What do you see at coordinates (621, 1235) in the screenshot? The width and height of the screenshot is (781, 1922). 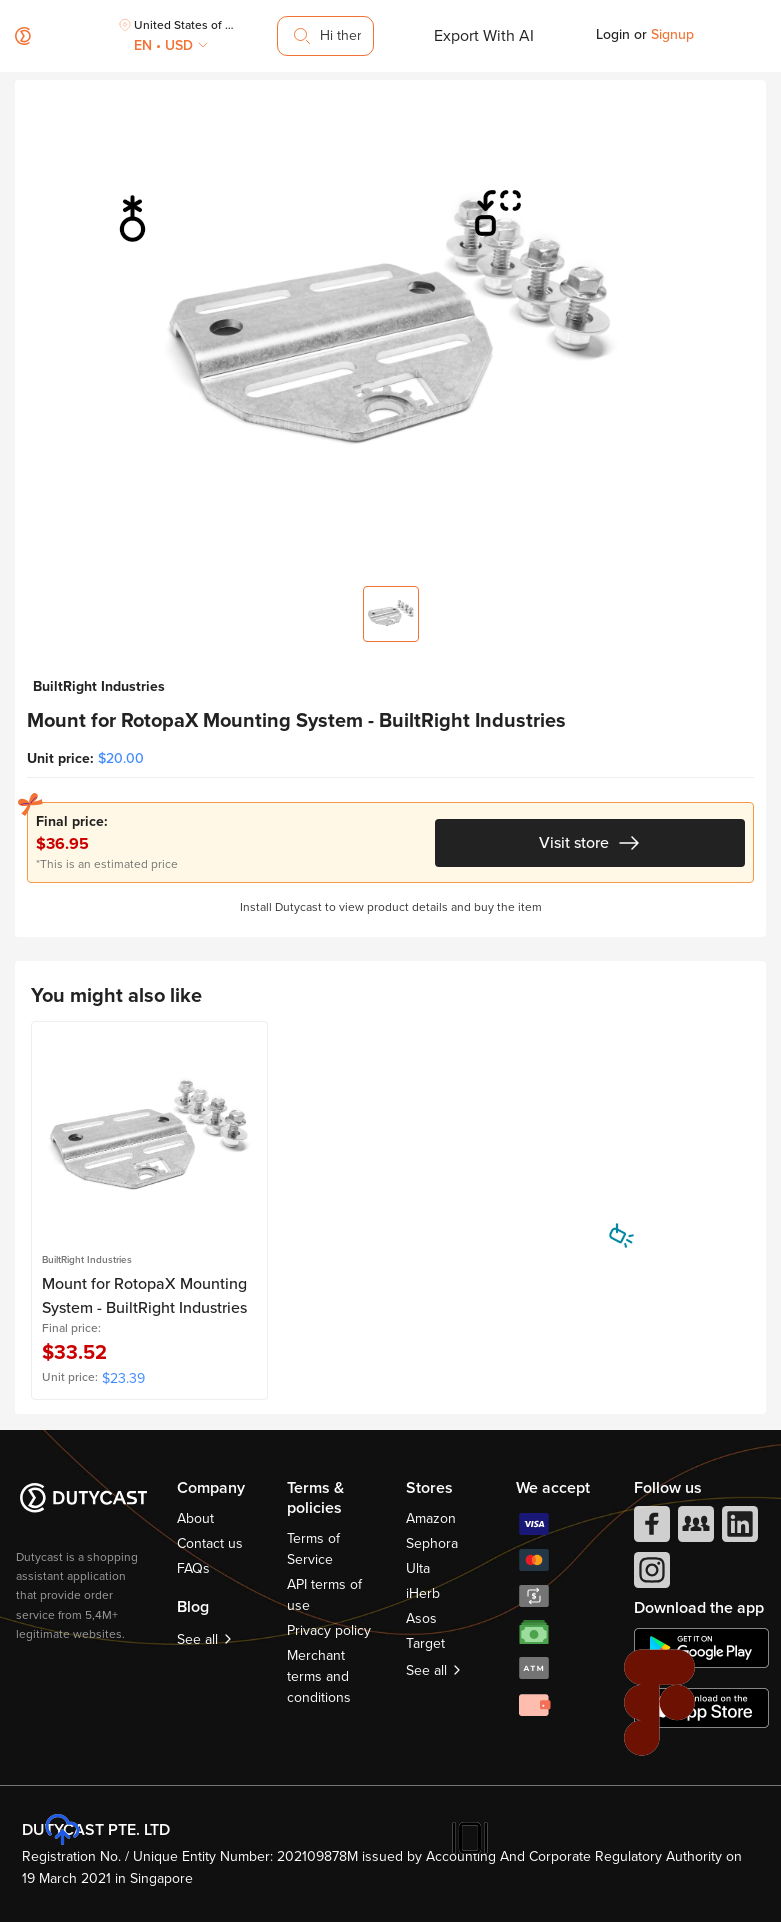 I see `spotlight or highlight feature` at bounding box center [621, 1235].